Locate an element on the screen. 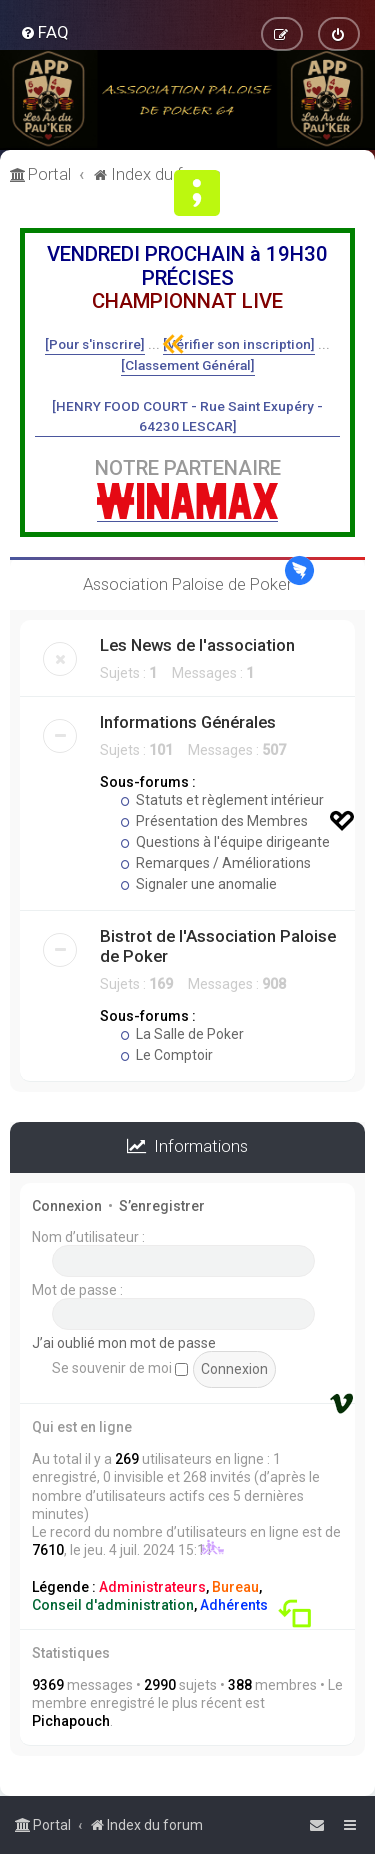 This screenshot has height=1854, width=375. go back to the beginning is located at coordinates (174, 344).